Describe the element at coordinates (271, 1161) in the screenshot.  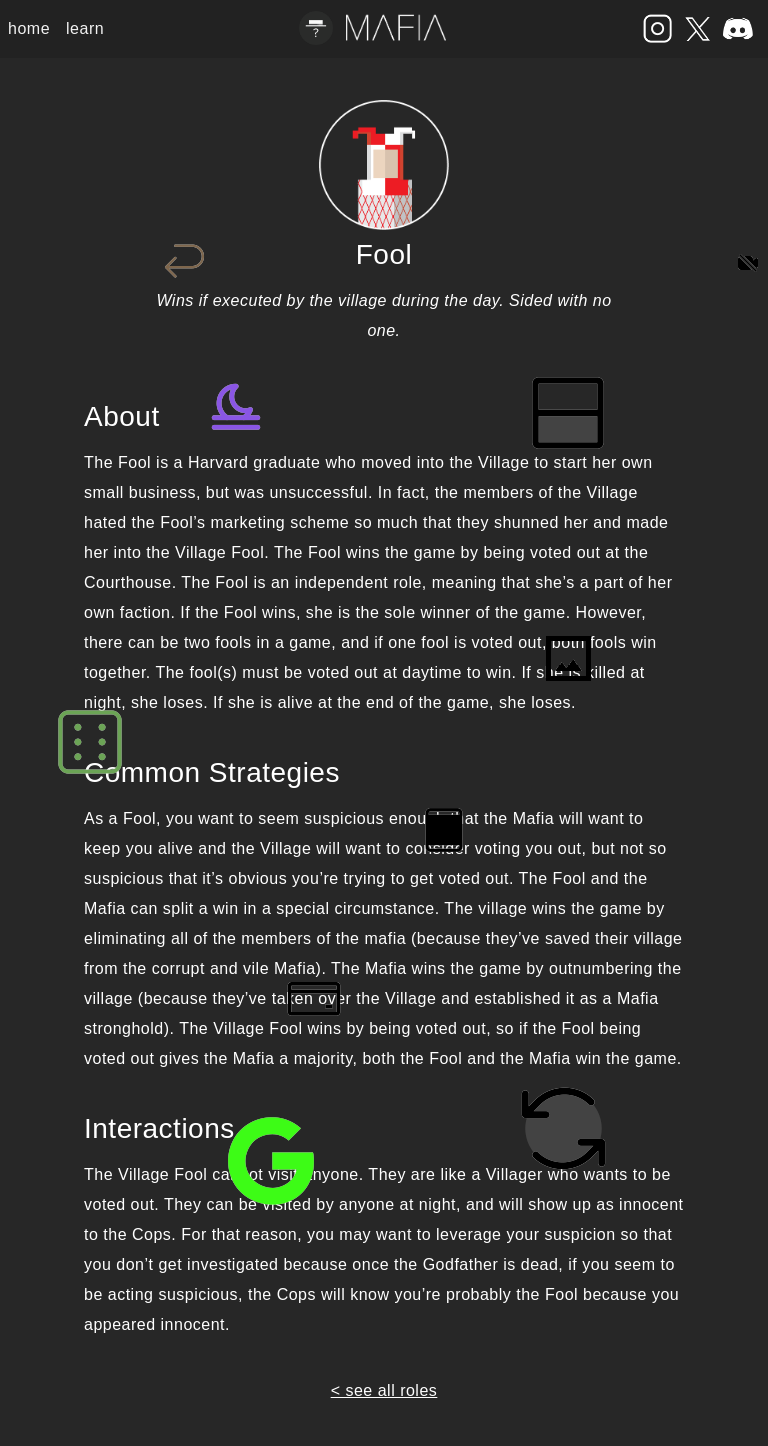
I see `sign in with Google` at that location.